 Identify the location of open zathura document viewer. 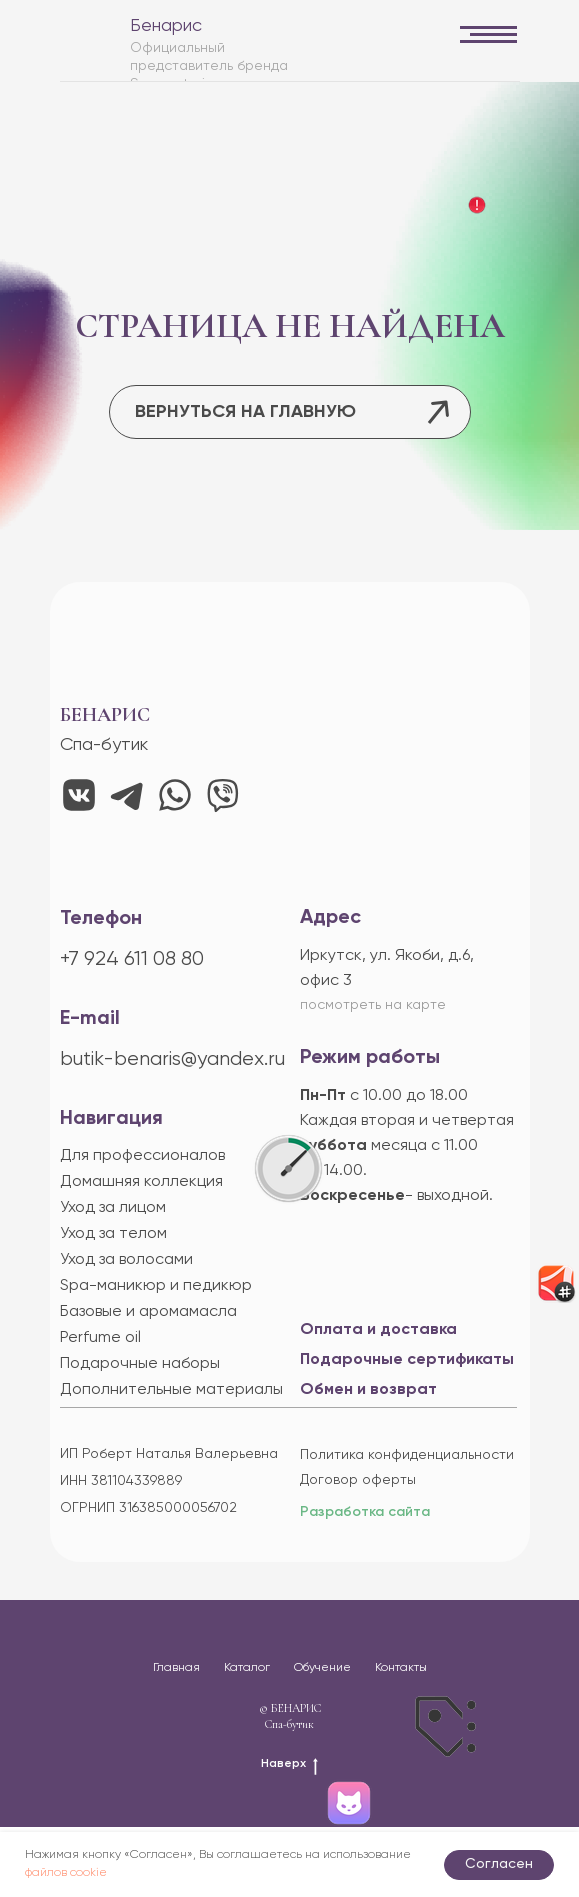
(556, 1283).